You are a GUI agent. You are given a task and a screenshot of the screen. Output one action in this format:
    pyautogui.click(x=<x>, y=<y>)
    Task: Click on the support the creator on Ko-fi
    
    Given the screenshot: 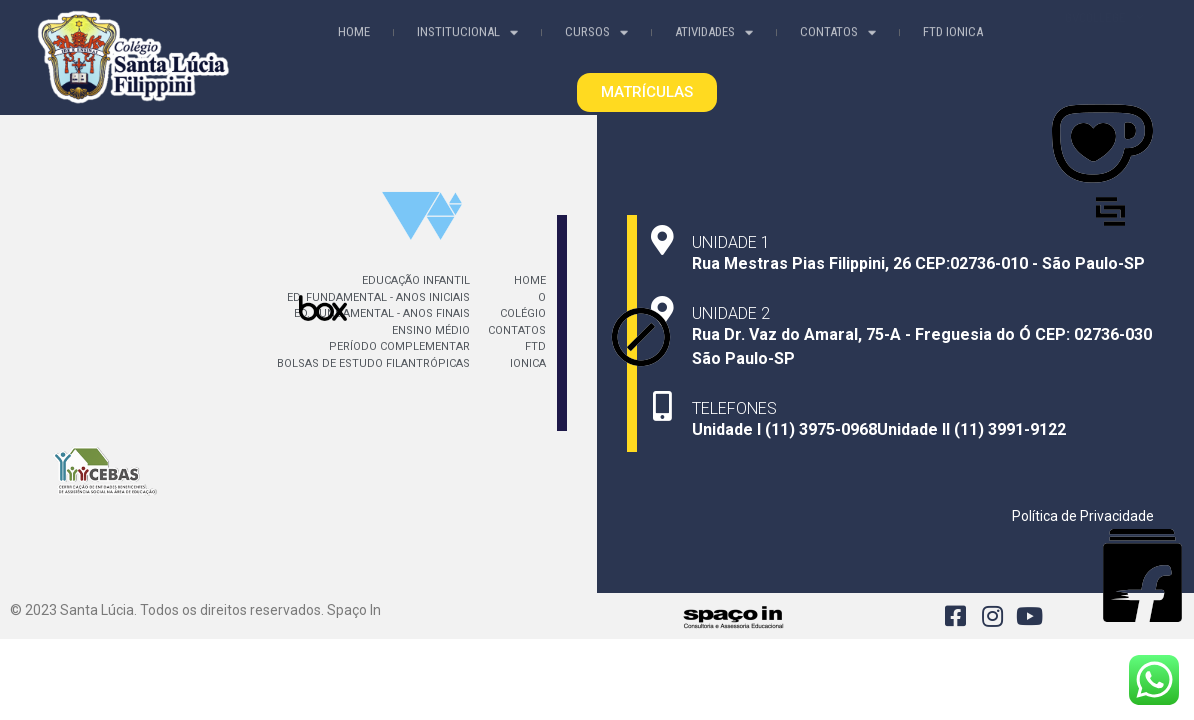 What is the action you would take?
    pyautogui.click(x=1102, y=143)
    